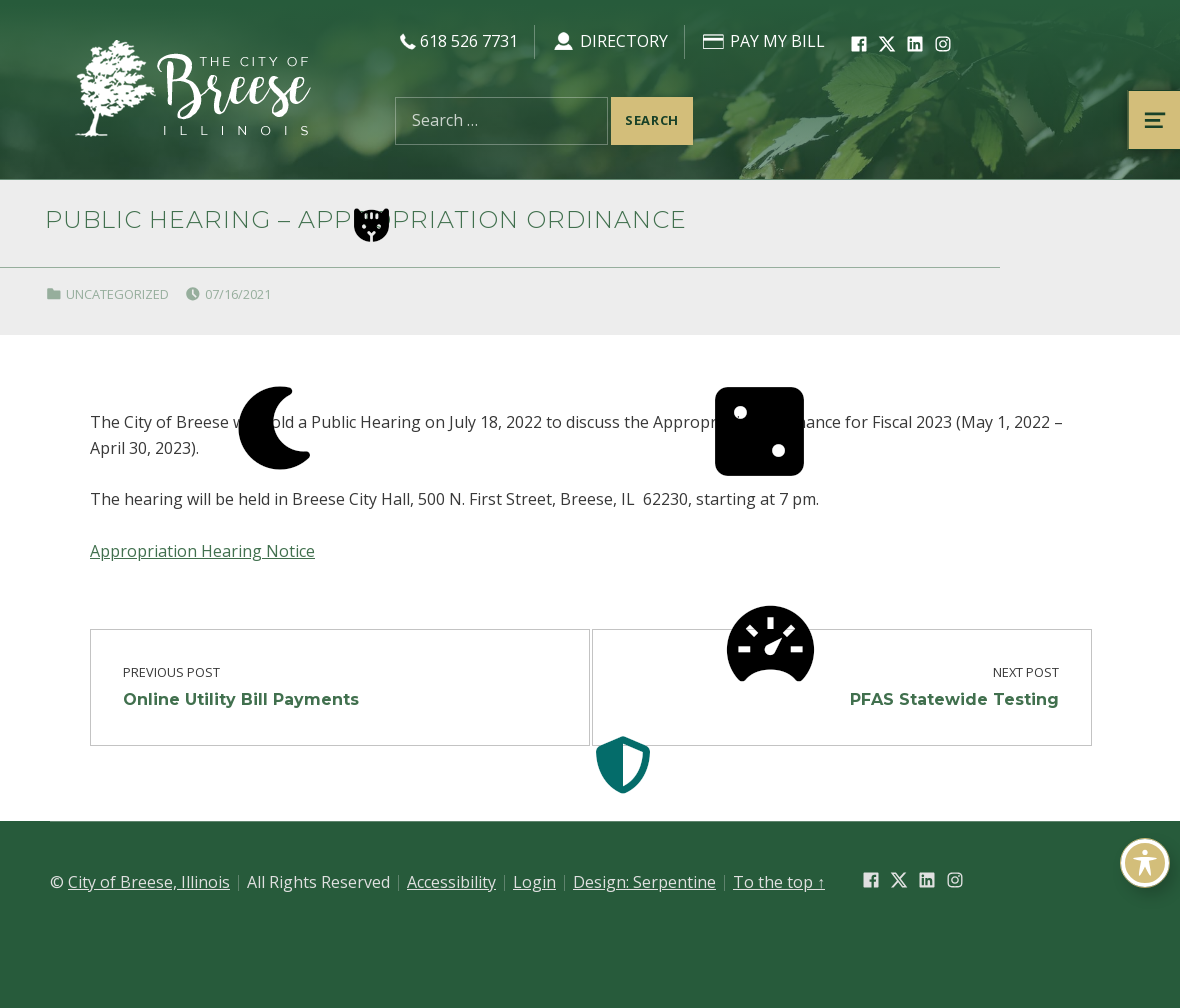 Image resolution: width=1180 pixels, height=1008 pixels. I want to click on toggle dark mode, so click(280, 428).